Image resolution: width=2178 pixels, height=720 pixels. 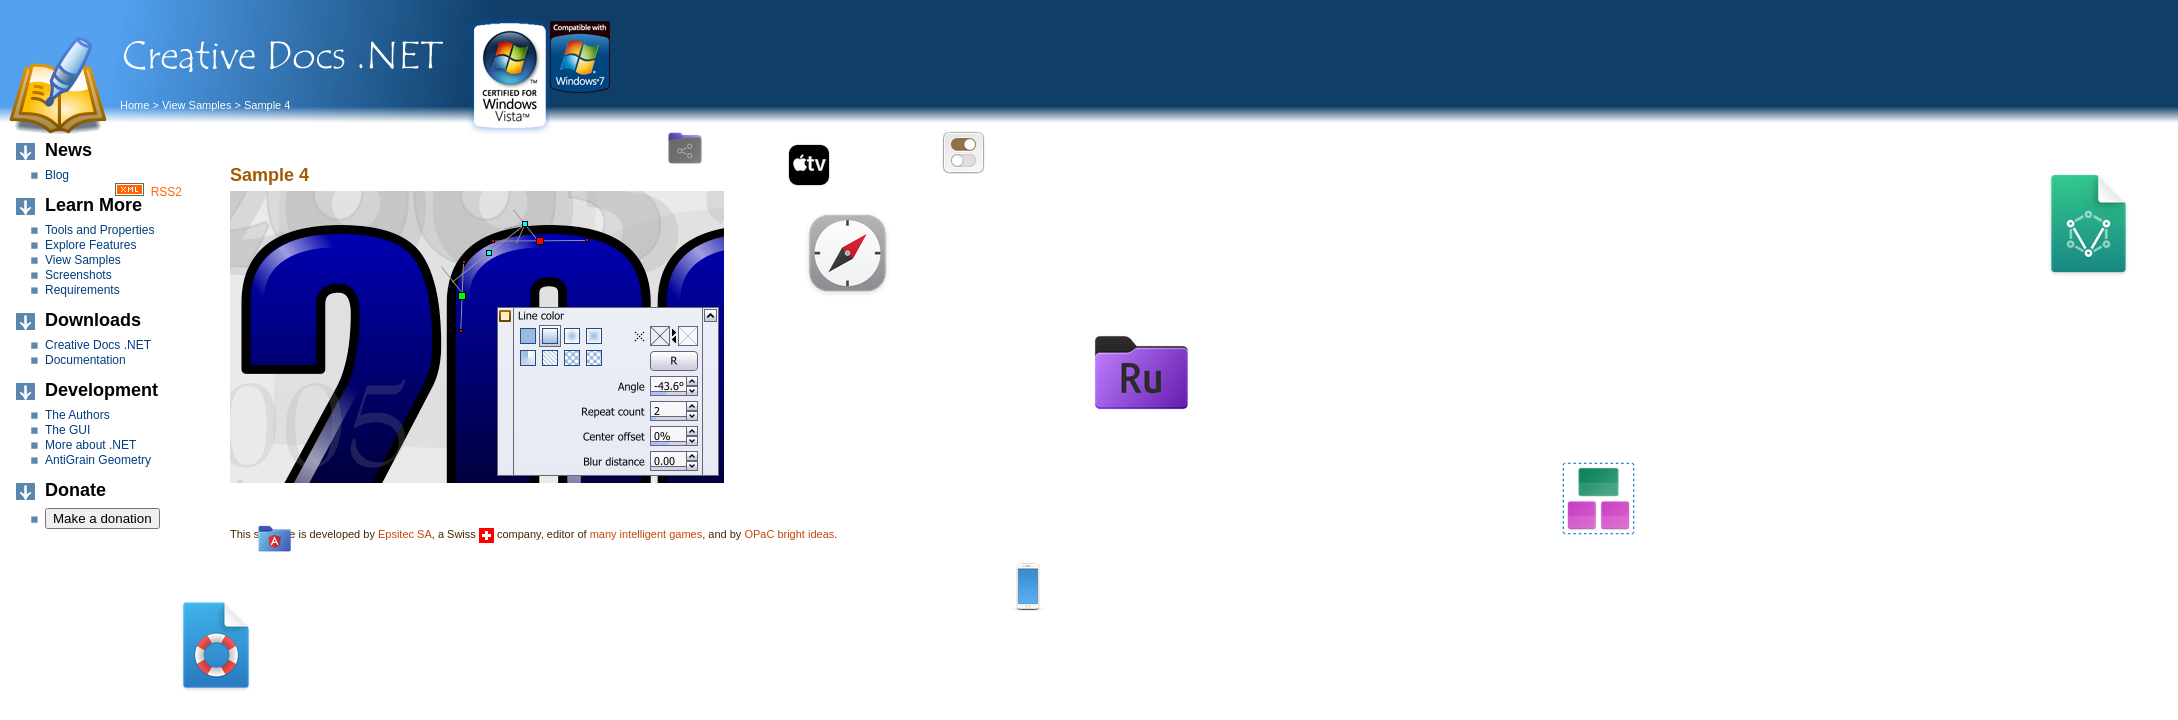 What do you see at coordinates (847, 254) in the screenshot?
I see `open navigation or direction preferences` at bounding box center [847, 254].